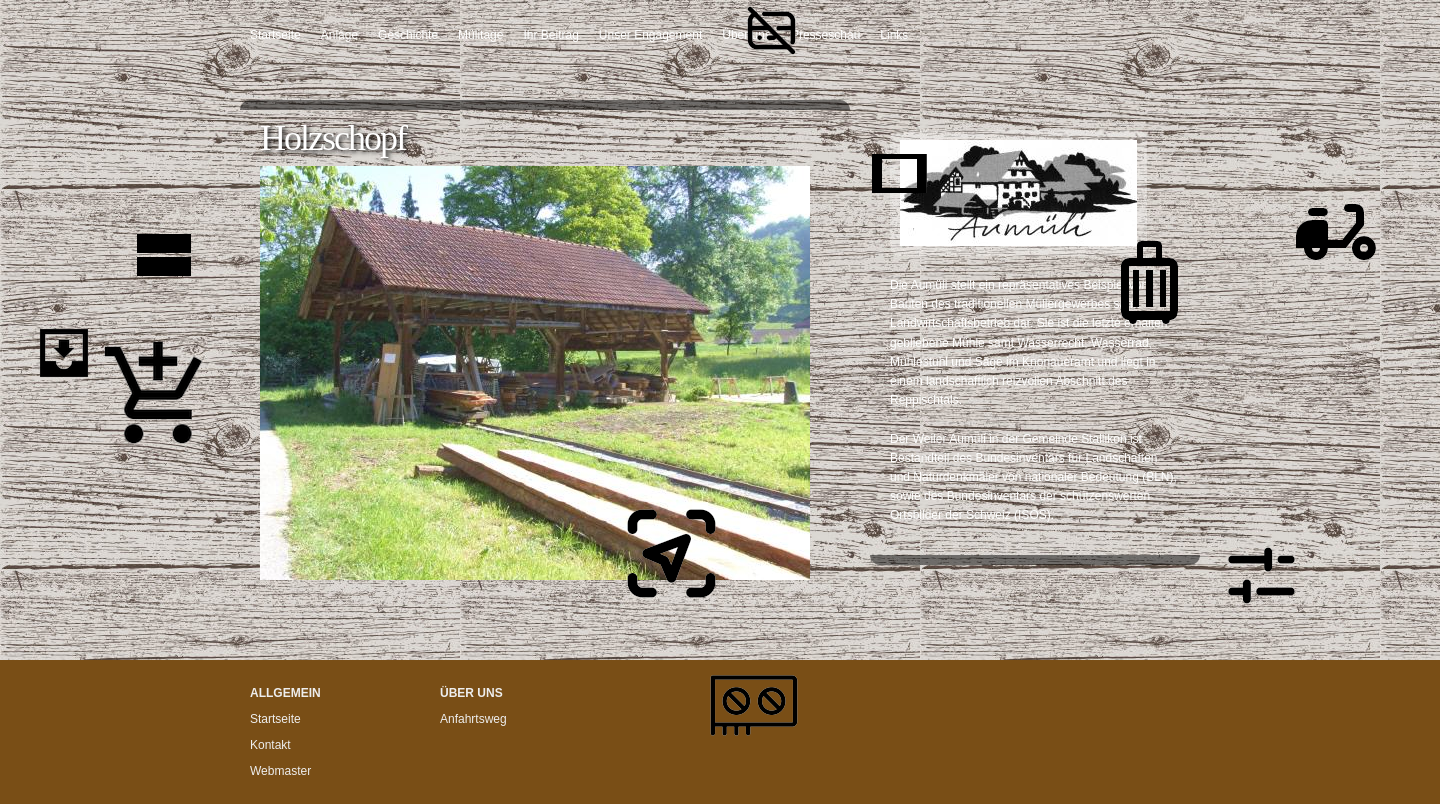 The height and width of the screenshot is (804, 1440). I want to click on add item to shopping cart, so click(158, 395).